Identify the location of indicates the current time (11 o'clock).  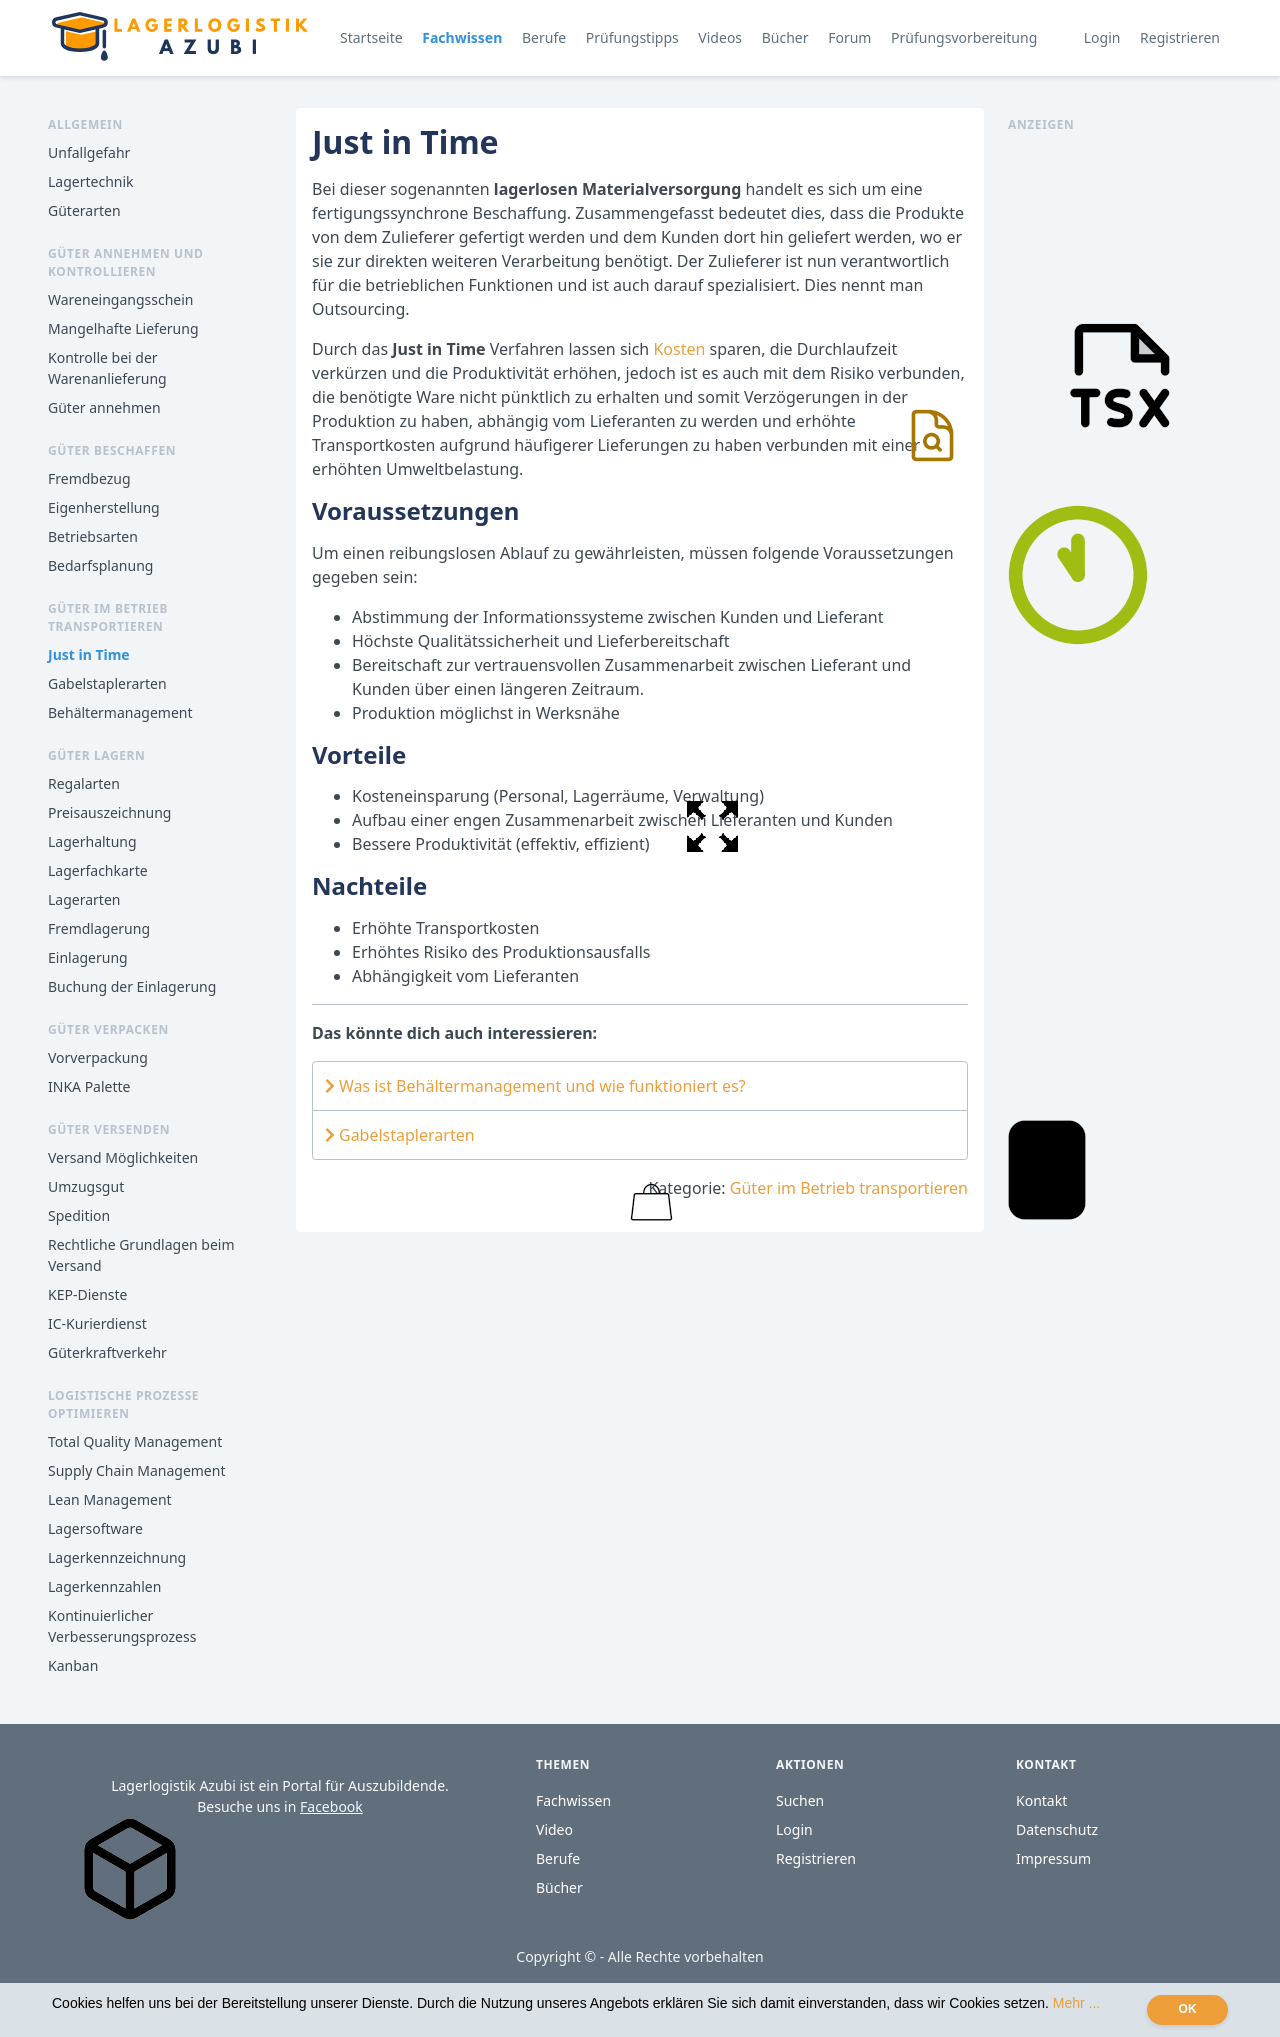
(1078, 575).